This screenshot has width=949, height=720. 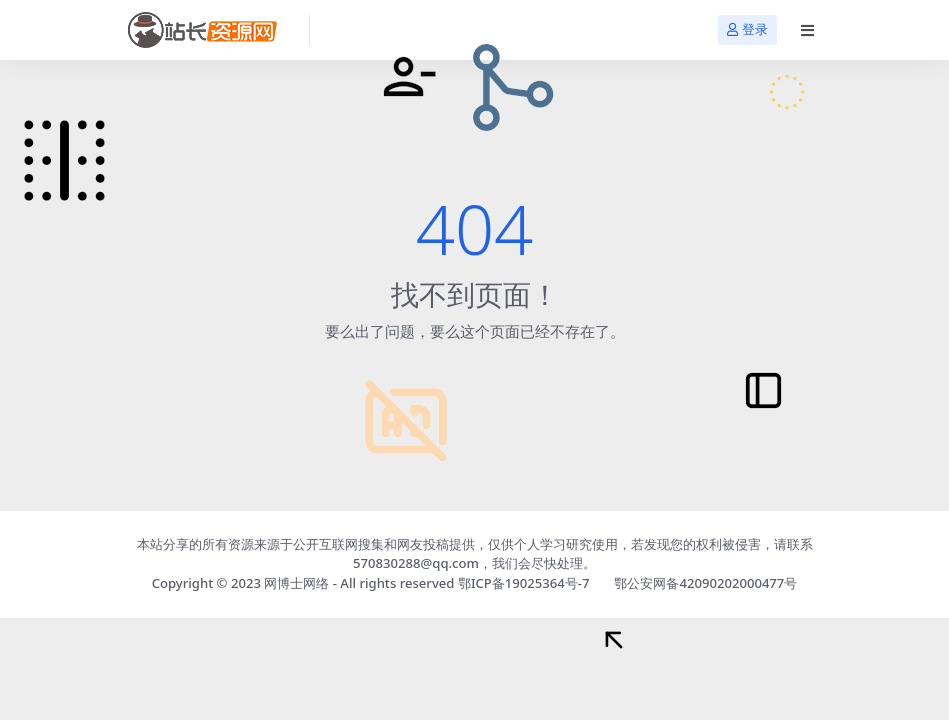 What do you see at coordinates (763, 390) in the screenshot?
I see `toggle sidebar navigation` at bounding box center [763, 390].